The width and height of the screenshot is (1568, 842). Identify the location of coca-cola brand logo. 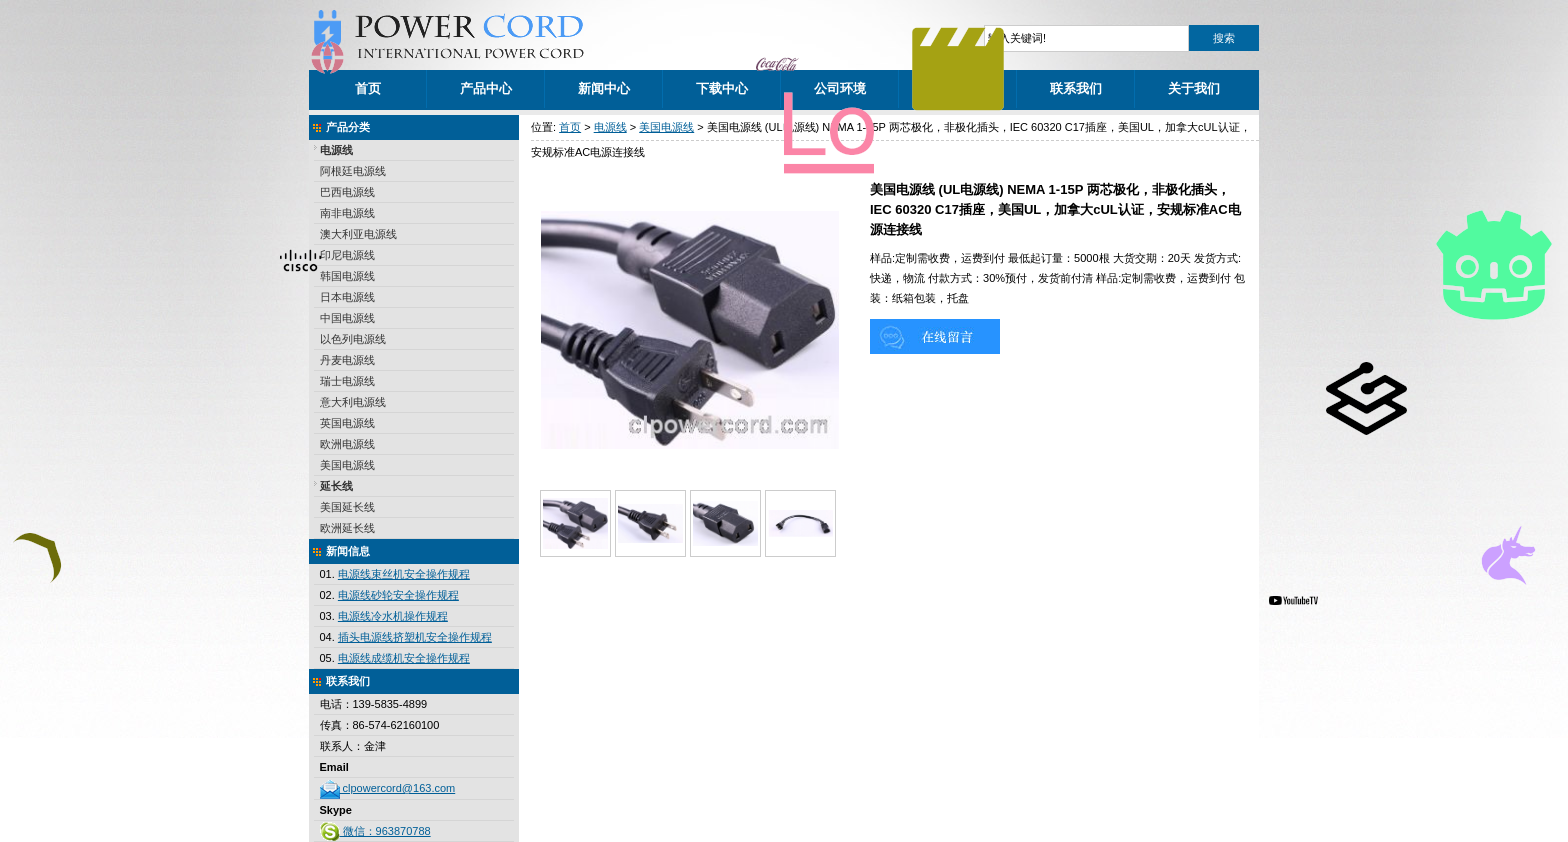
(777, 64).